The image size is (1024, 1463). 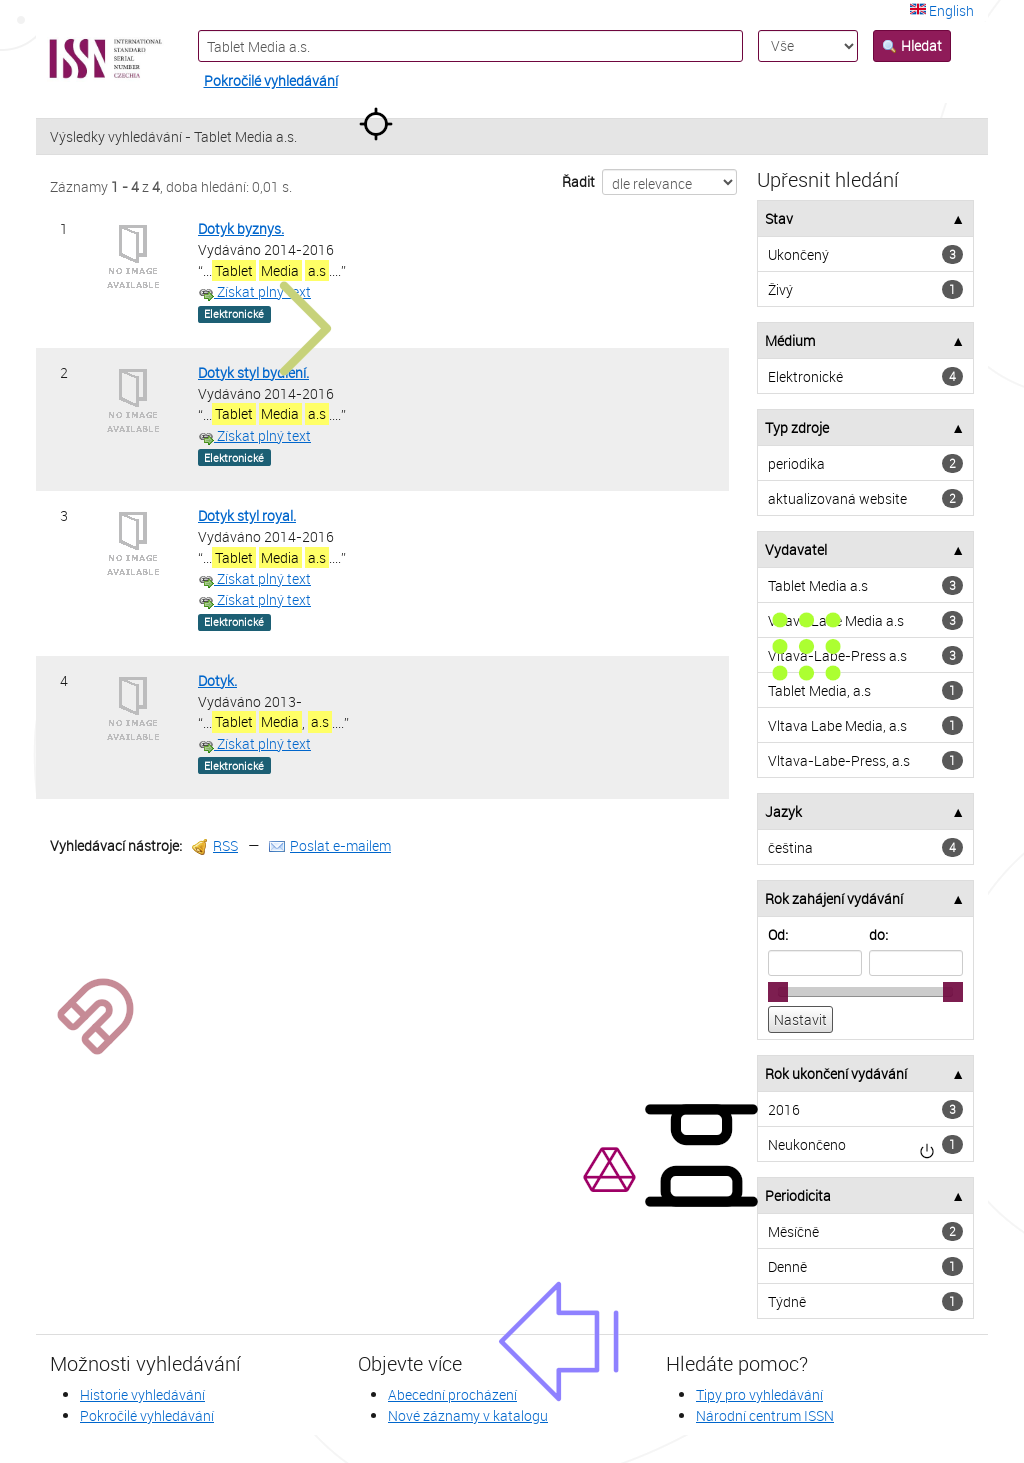 What do you see at coordinates (701, 1155) in the screenshot?
I see `distribute items with equal vertical spacing` at bounding box center [701, 1155].